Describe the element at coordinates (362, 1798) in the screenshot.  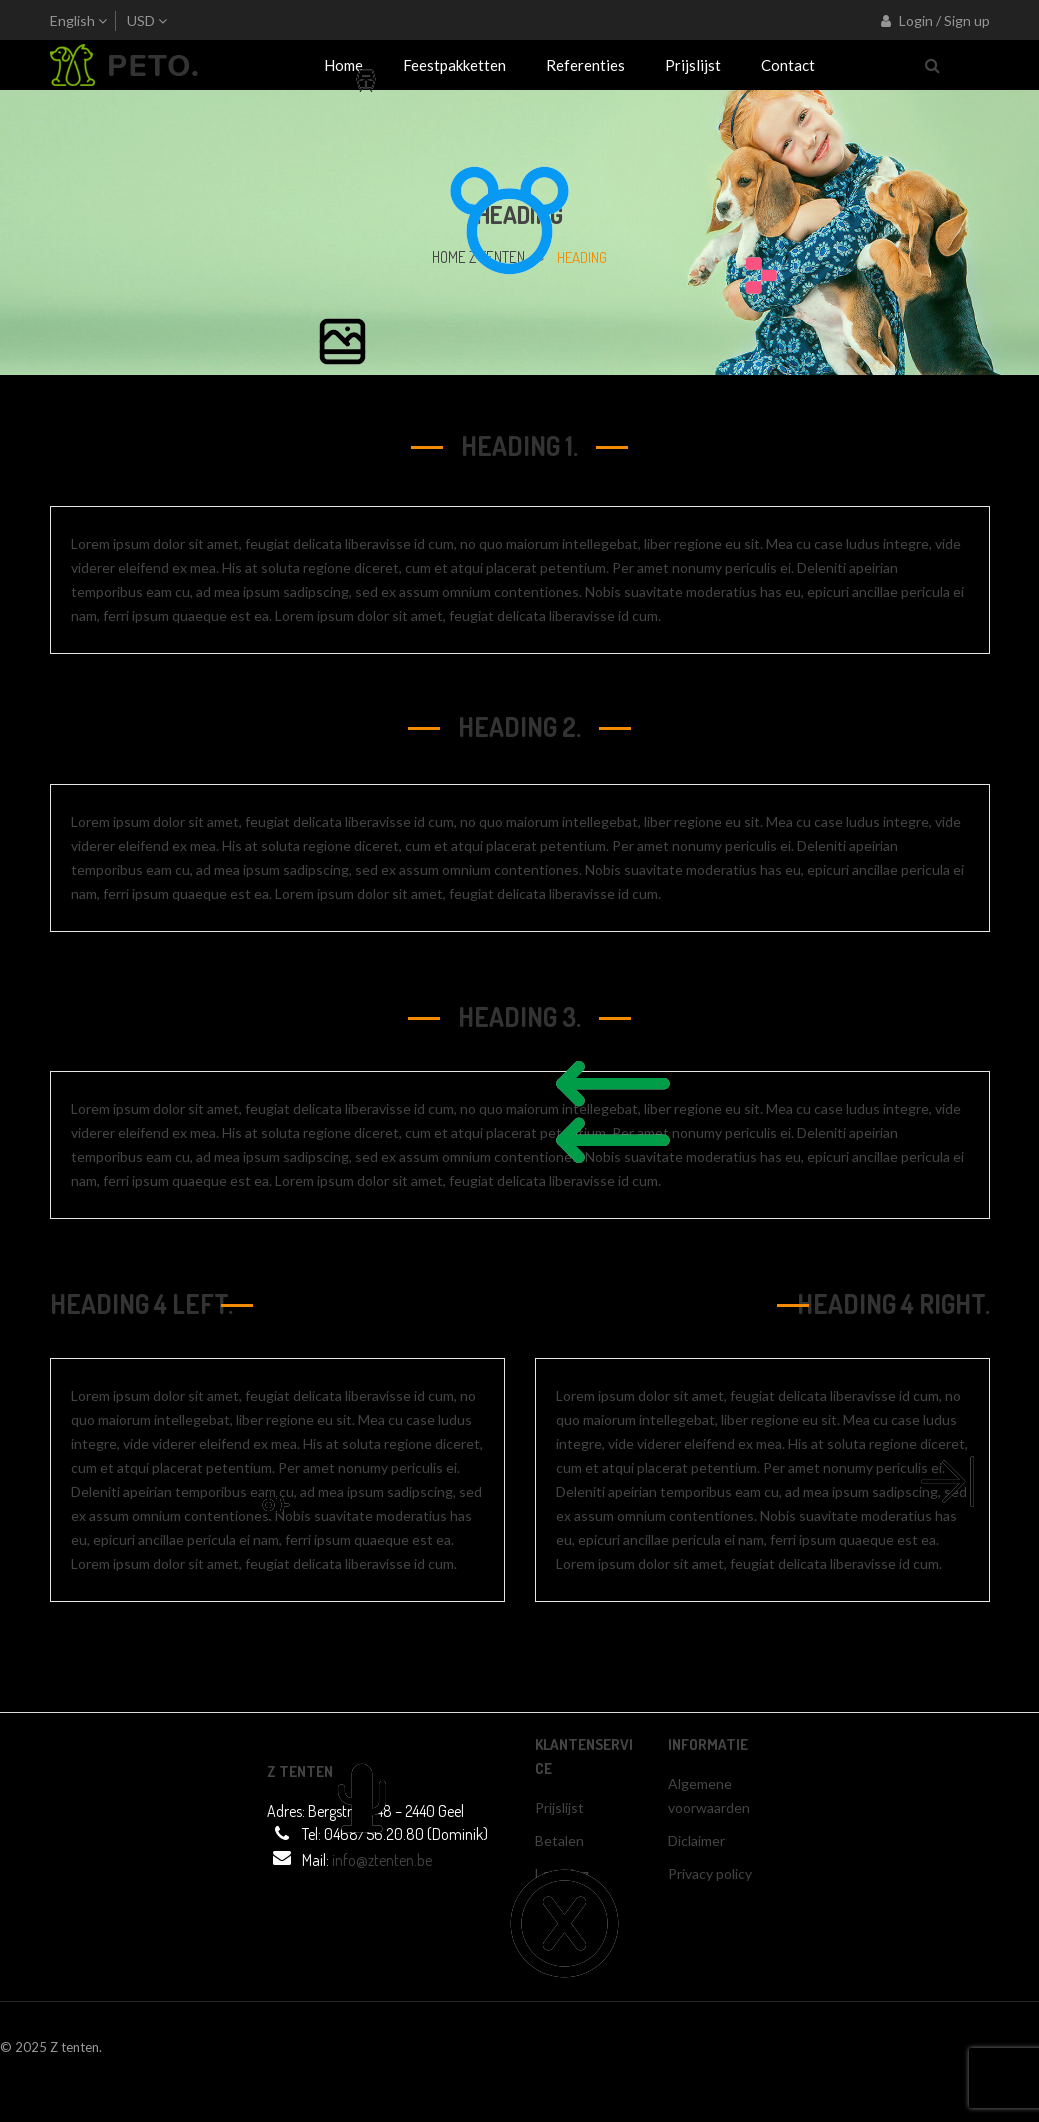
I see `indicates desert or arid climate conditions` at that location.